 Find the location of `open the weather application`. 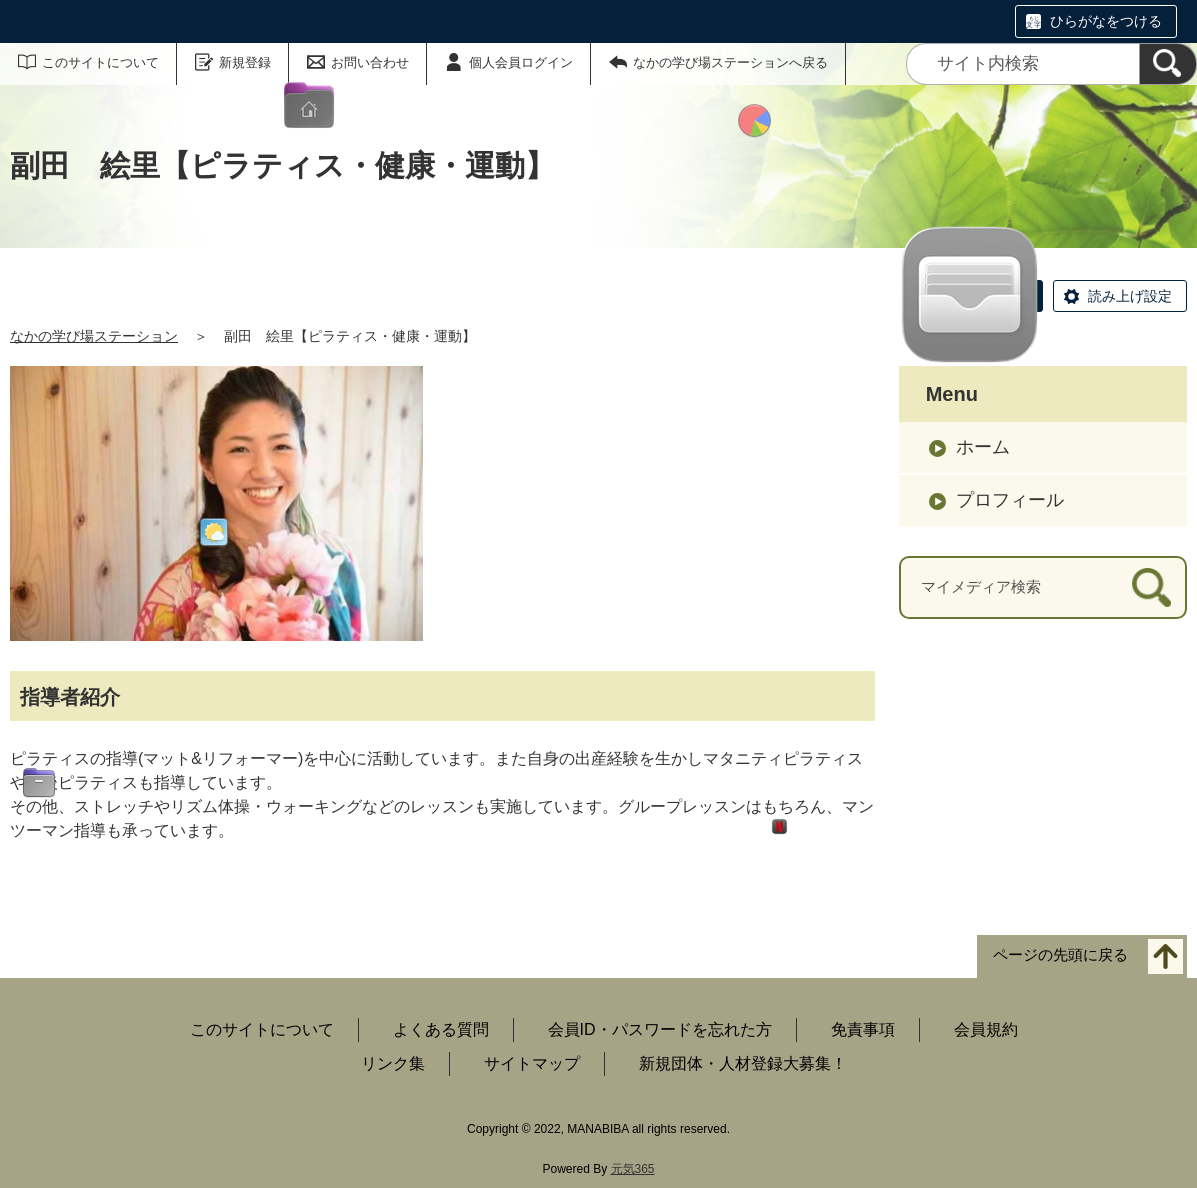

open the weather application is located at coordinates (214, 532).